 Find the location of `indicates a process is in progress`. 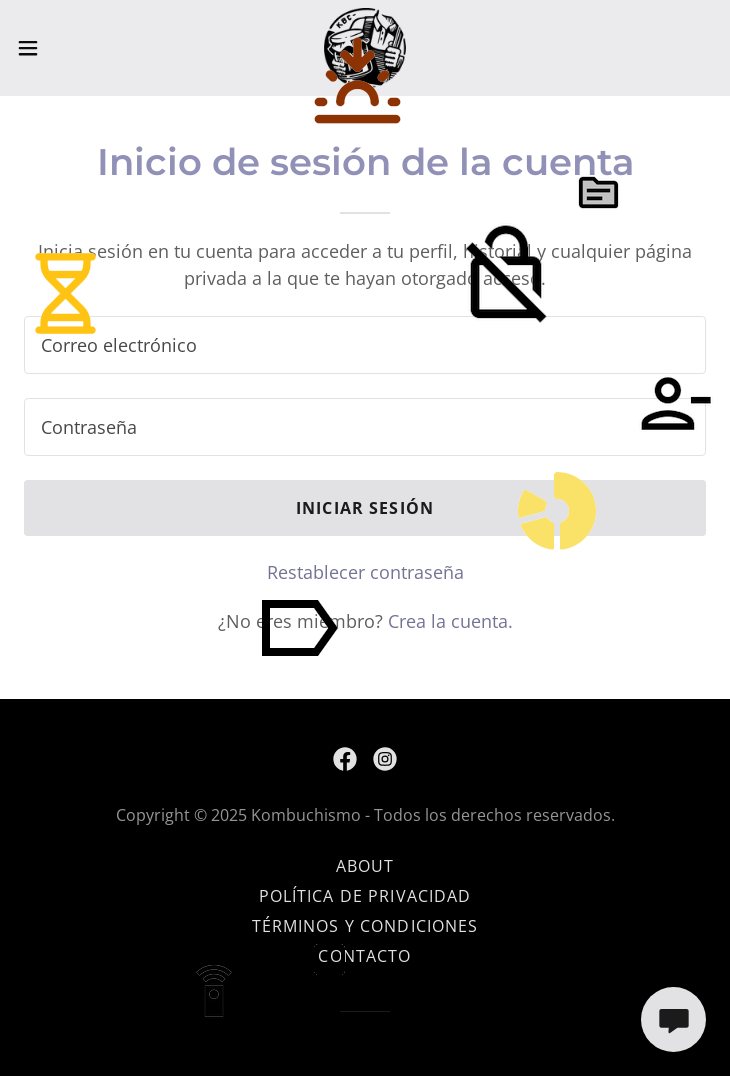

indicates a process is in progress is located at coordinates (65, 293).